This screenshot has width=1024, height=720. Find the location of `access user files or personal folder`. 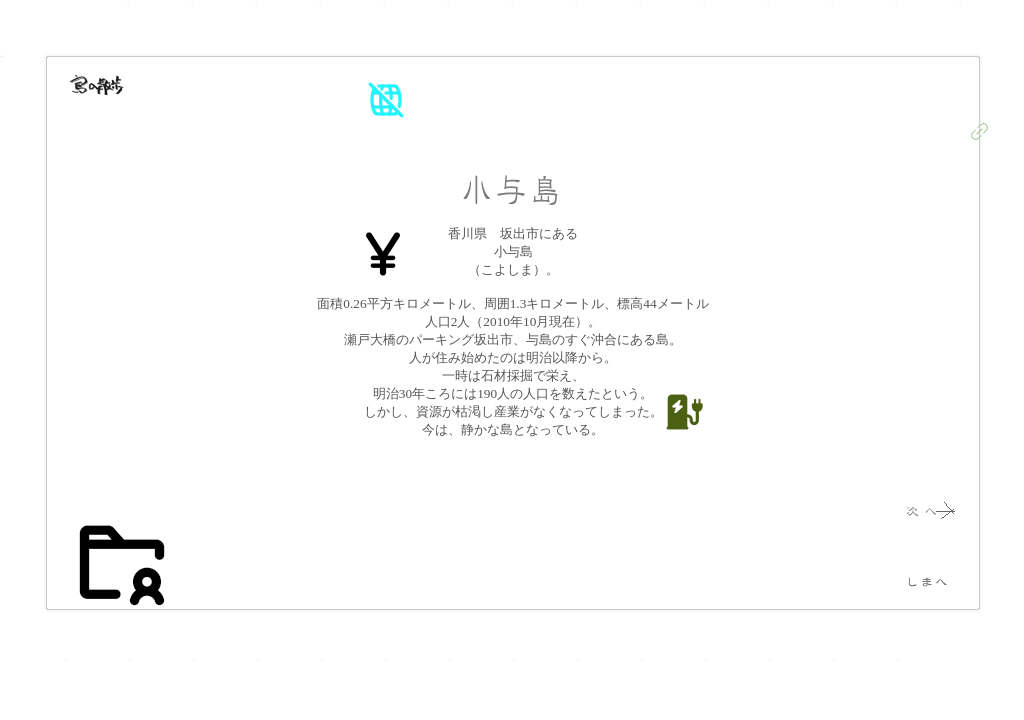

access user files or personal folder is located at coordinates (122, 563).